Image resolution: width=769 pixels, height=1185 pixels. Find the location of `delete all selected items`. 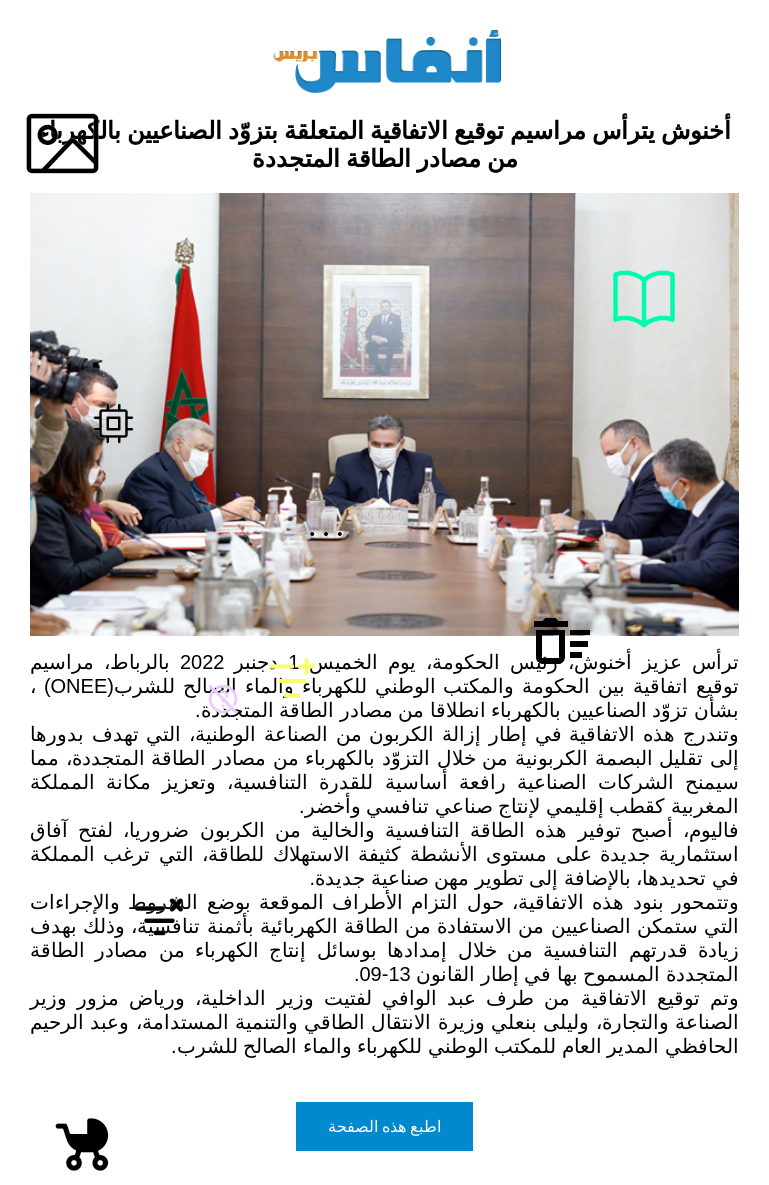

delete all selected items is located at coordinates (562, 641).